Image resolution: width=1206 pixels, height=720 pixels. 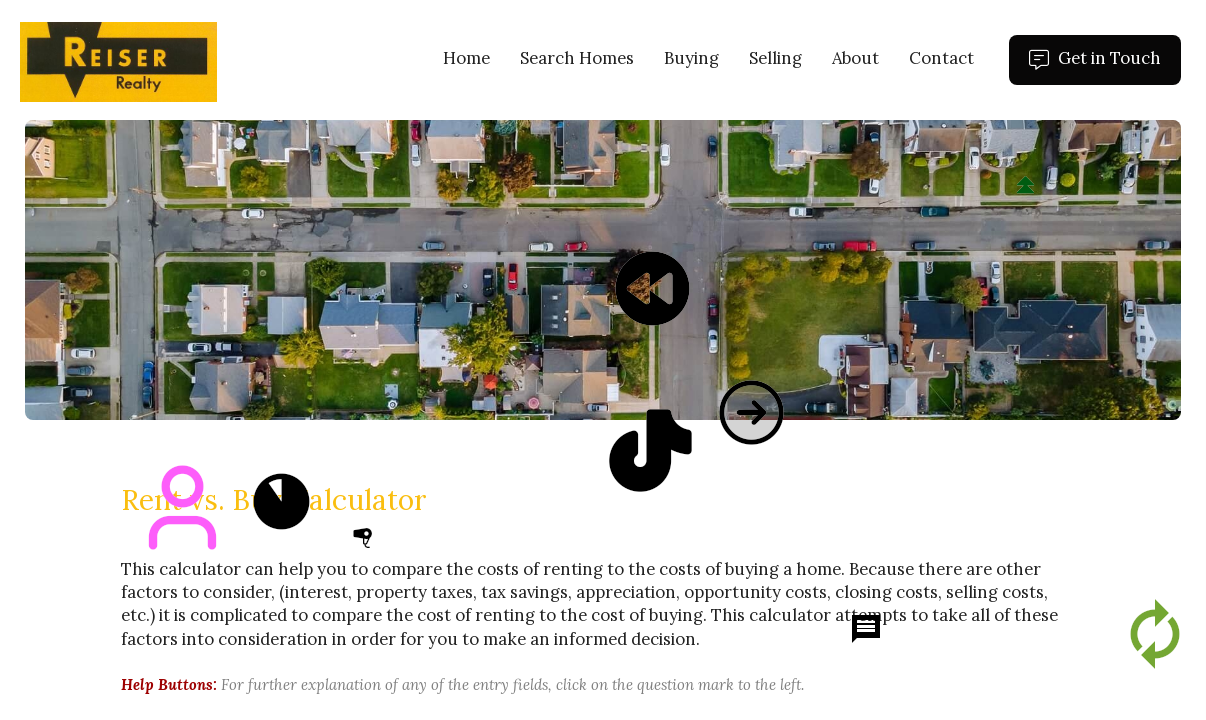 I want to click on rewind or skip backward in media playback, so click(x=652, y=288).